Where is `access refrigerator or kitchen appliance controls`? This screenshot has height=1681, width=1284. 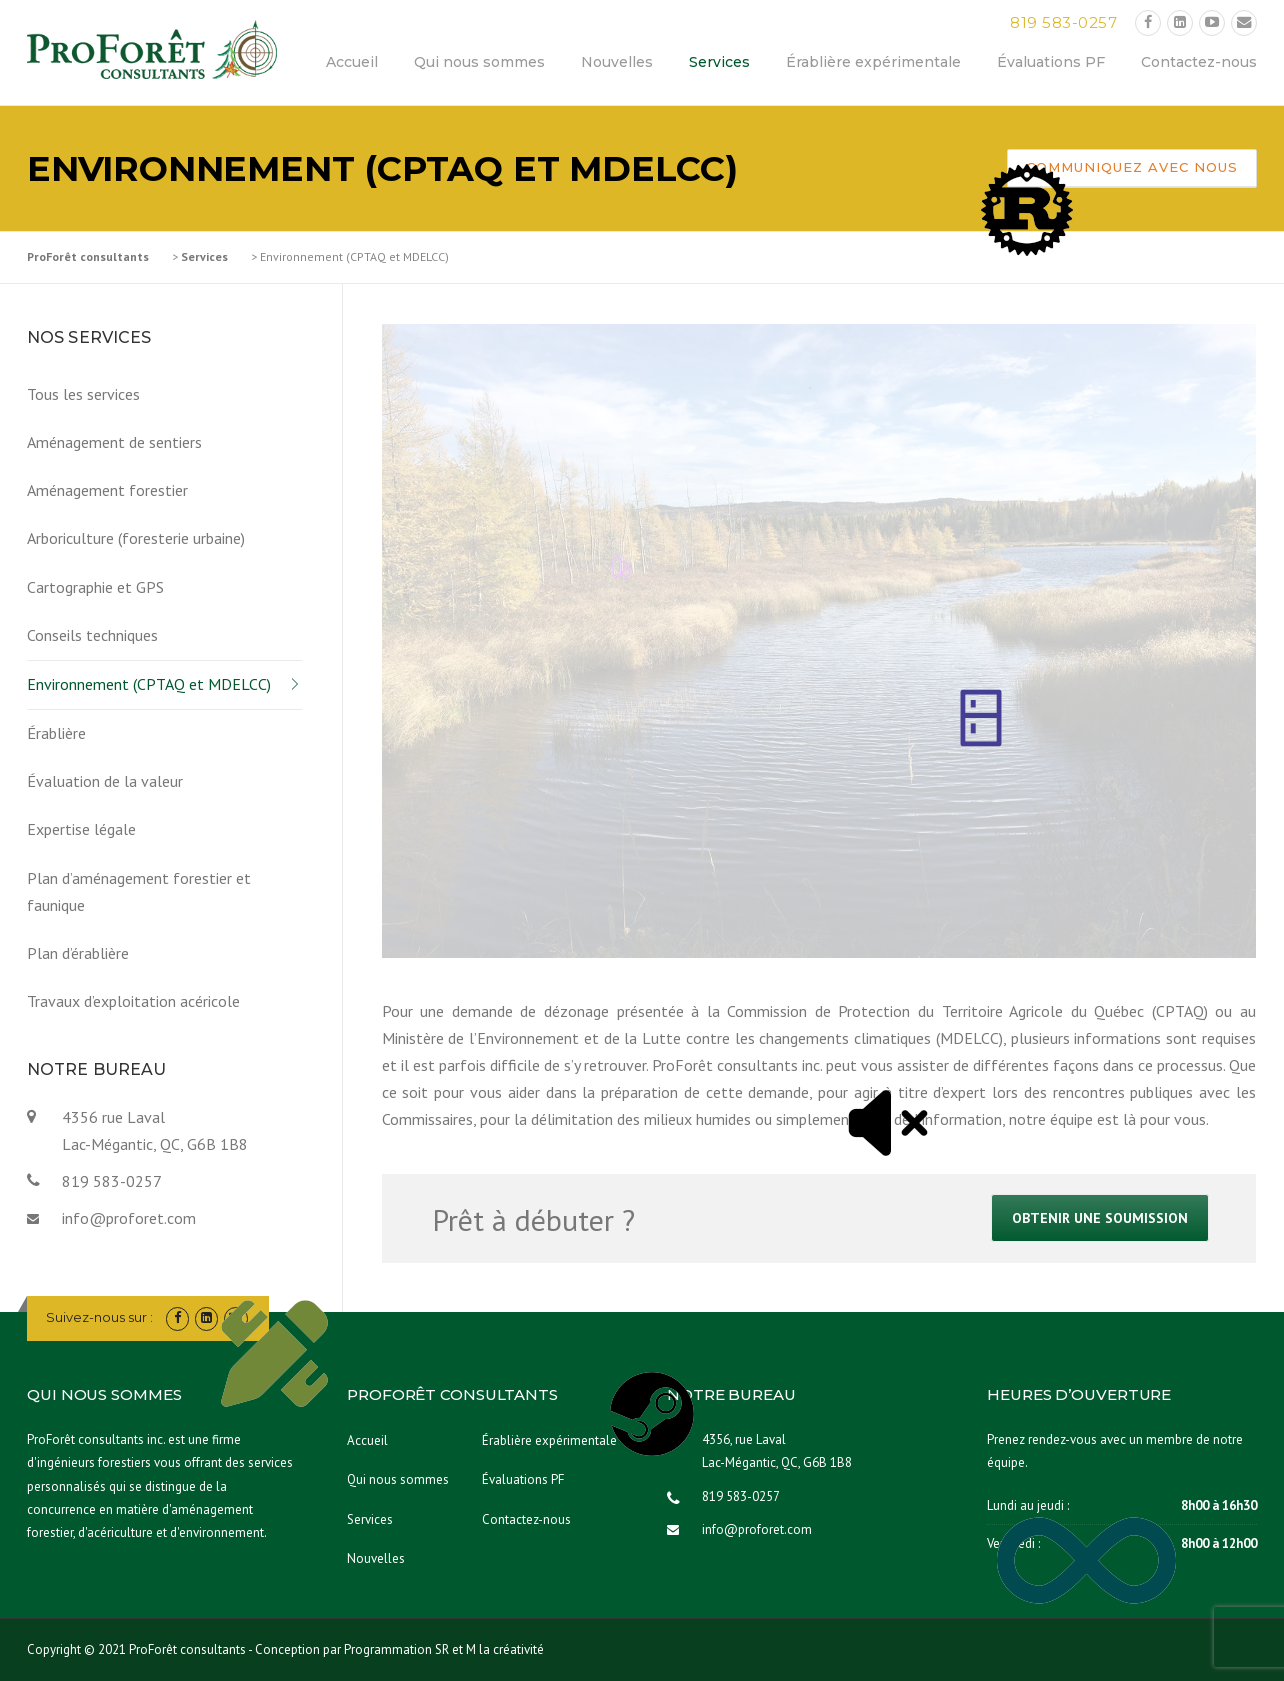
access refrigerator or kitchen appliance controls is located at coordinates (981, 718).